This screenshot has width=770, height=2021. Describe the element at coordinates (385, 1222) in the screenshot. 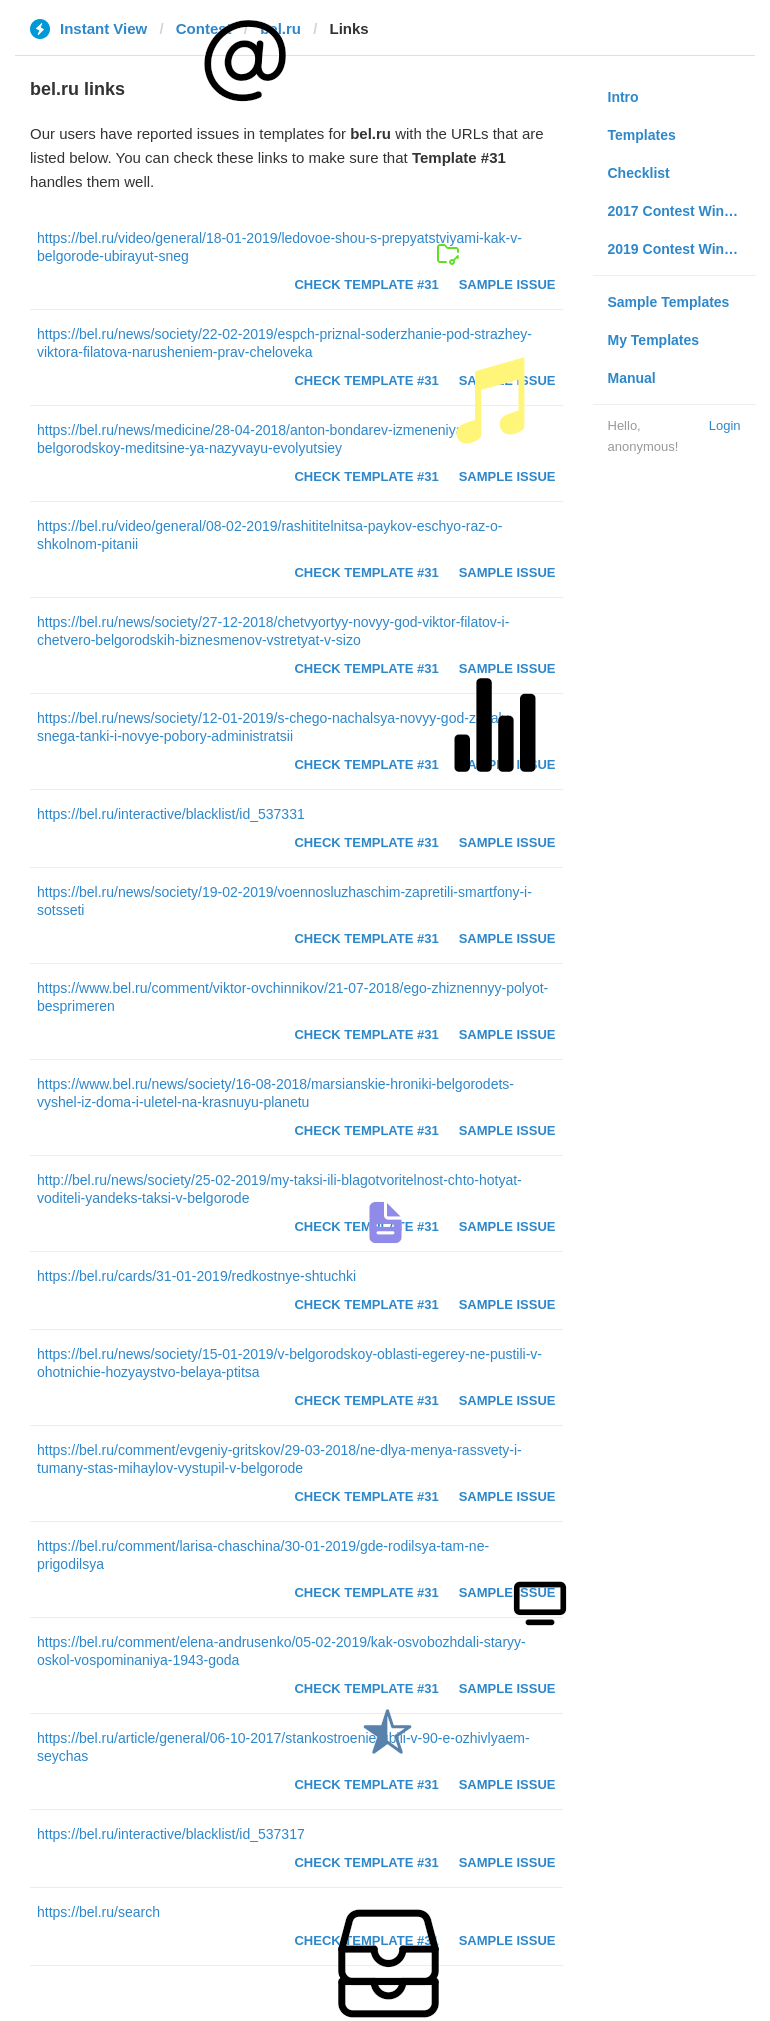

I see `view document details` at that location.